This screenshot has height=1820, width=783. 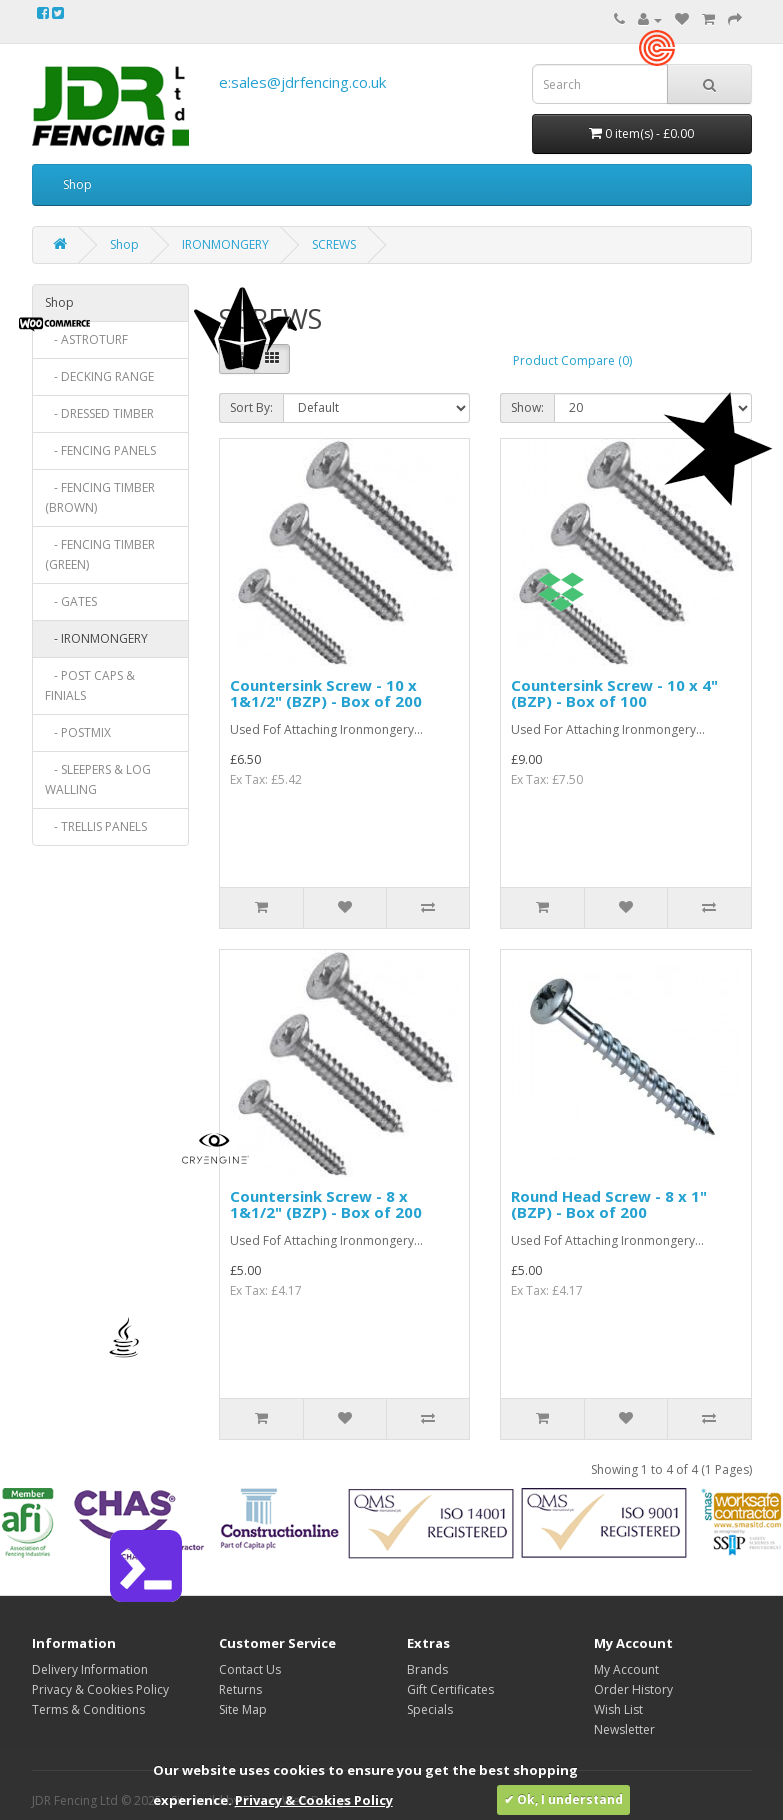 What do you see at coordinates (54, 324) in the screenshot?
I see `access woocommerce store settings` at bounding box center [54, 324].